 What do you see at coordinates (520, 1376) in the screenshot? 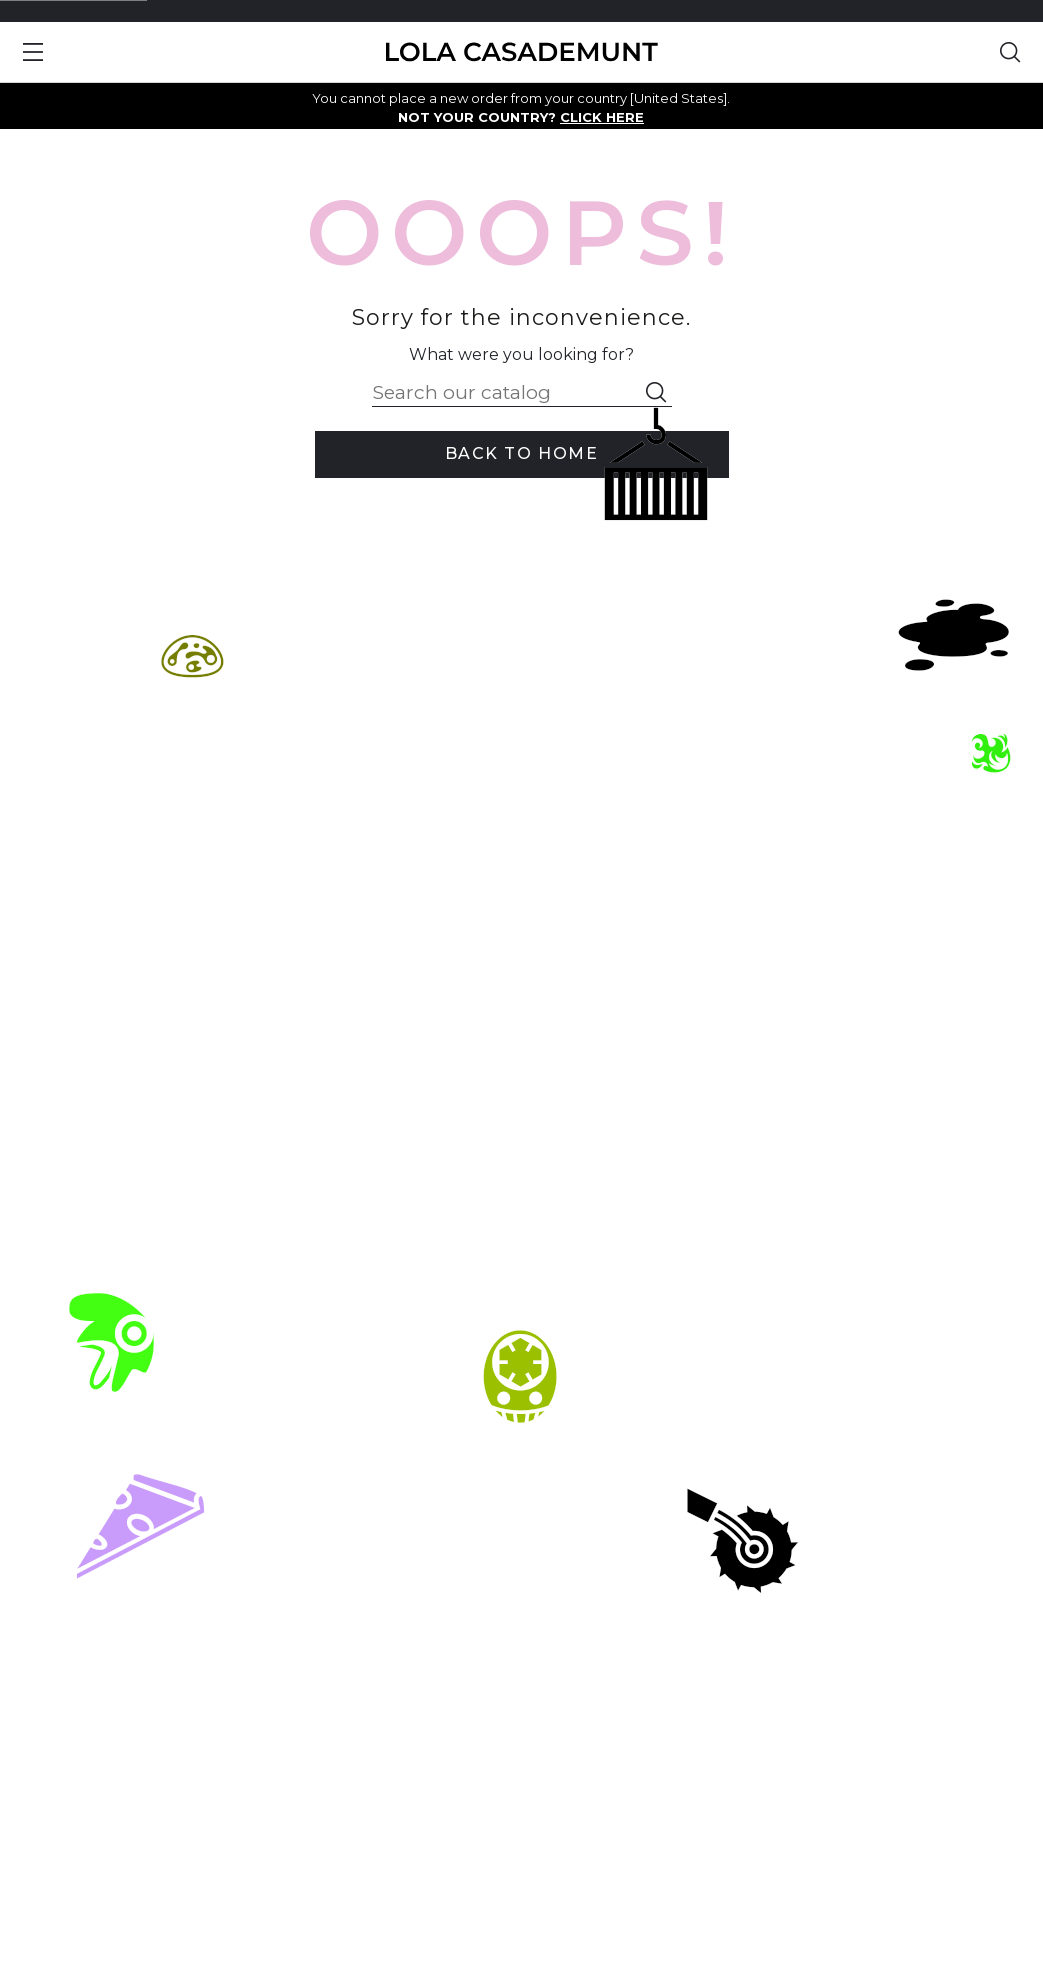
I see `indicates a freeze or stun status effect in gameplay` at bounding box center [520, 1376].